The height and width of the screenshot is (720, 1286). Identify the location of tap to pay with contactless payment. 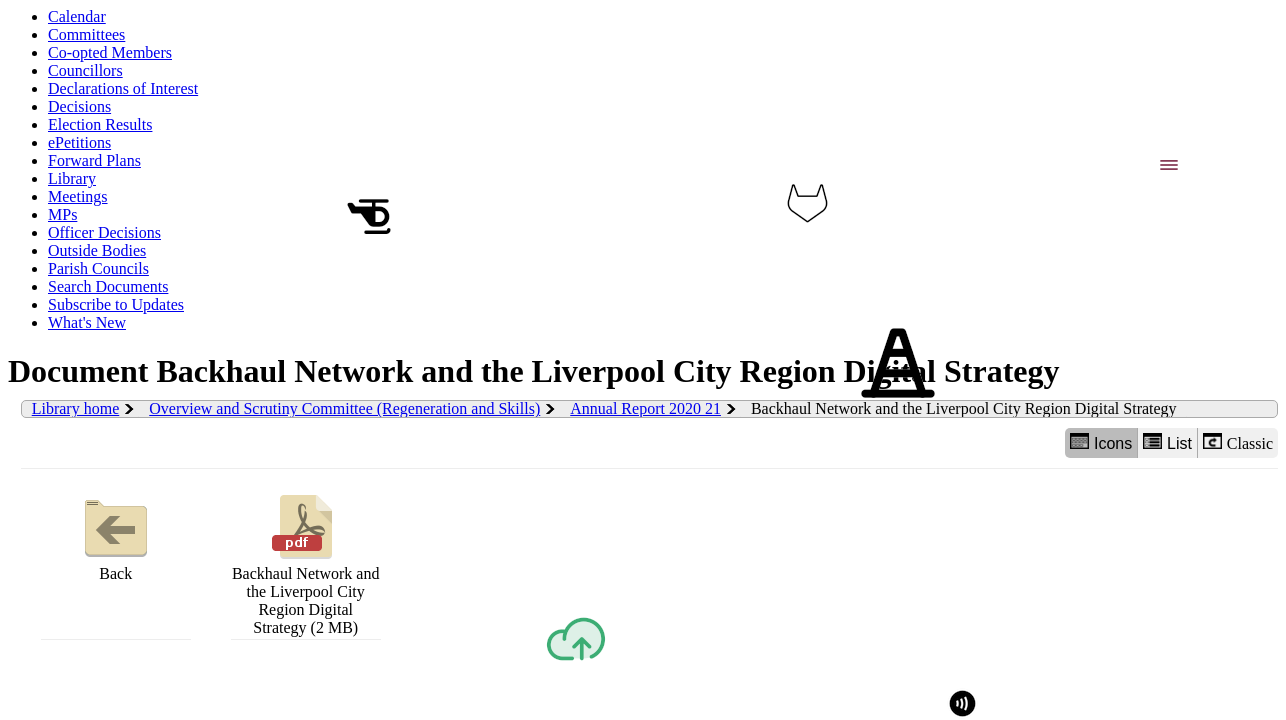
(962, 703).